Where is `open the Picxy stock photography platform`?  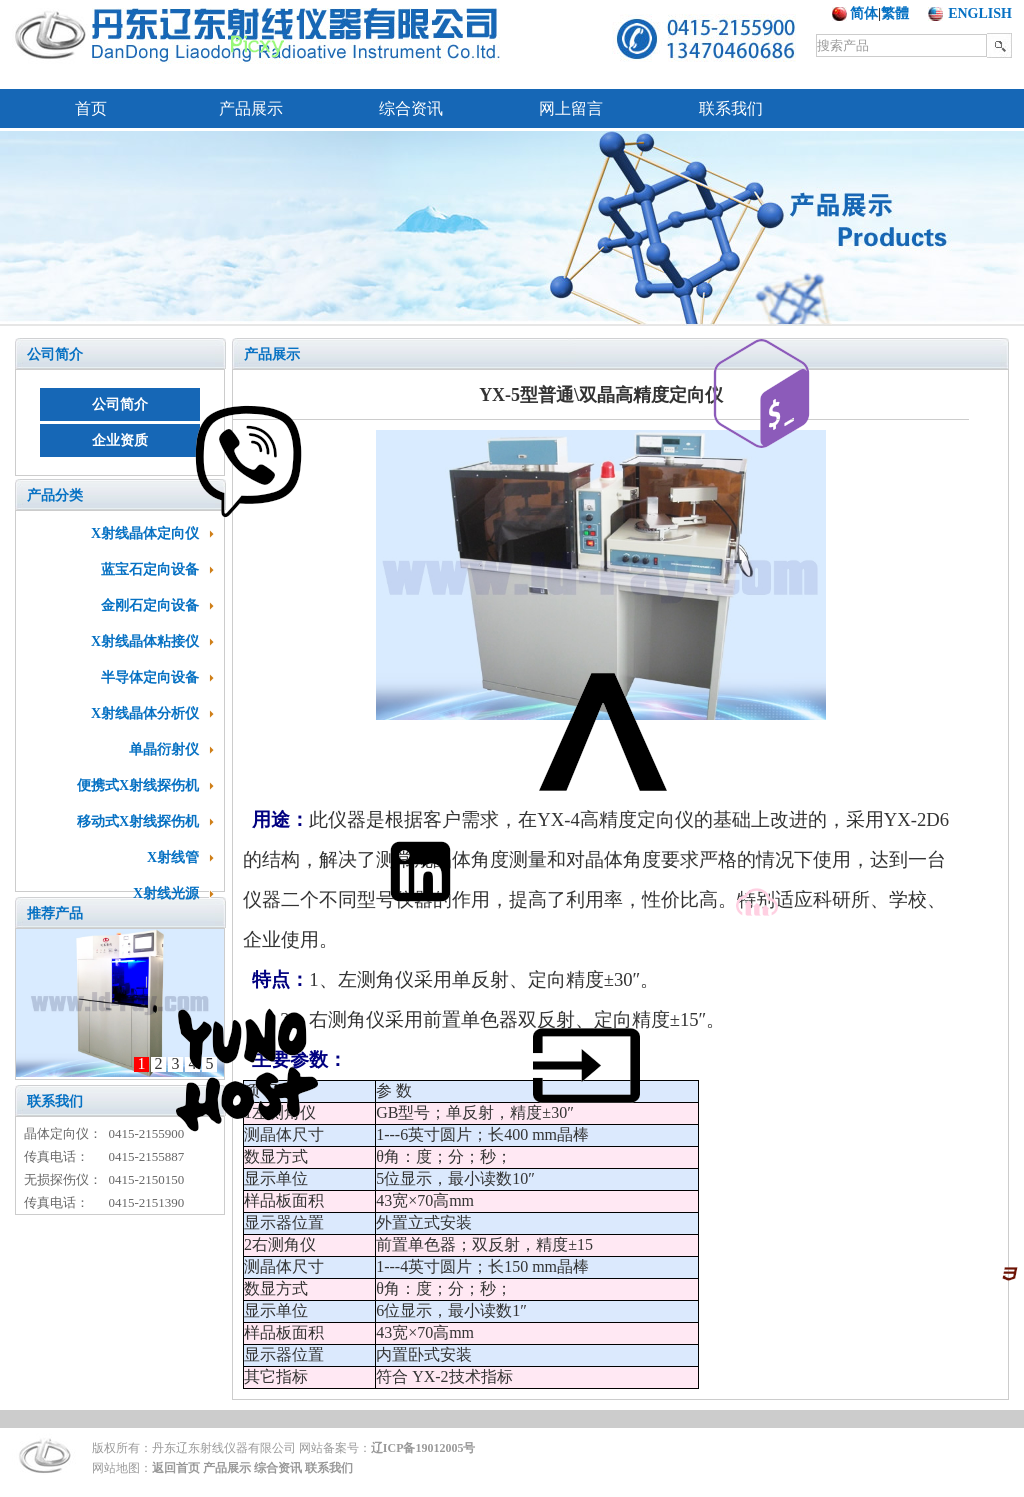 open the Picxy stock photography platform is located at coordinates (257, 46).